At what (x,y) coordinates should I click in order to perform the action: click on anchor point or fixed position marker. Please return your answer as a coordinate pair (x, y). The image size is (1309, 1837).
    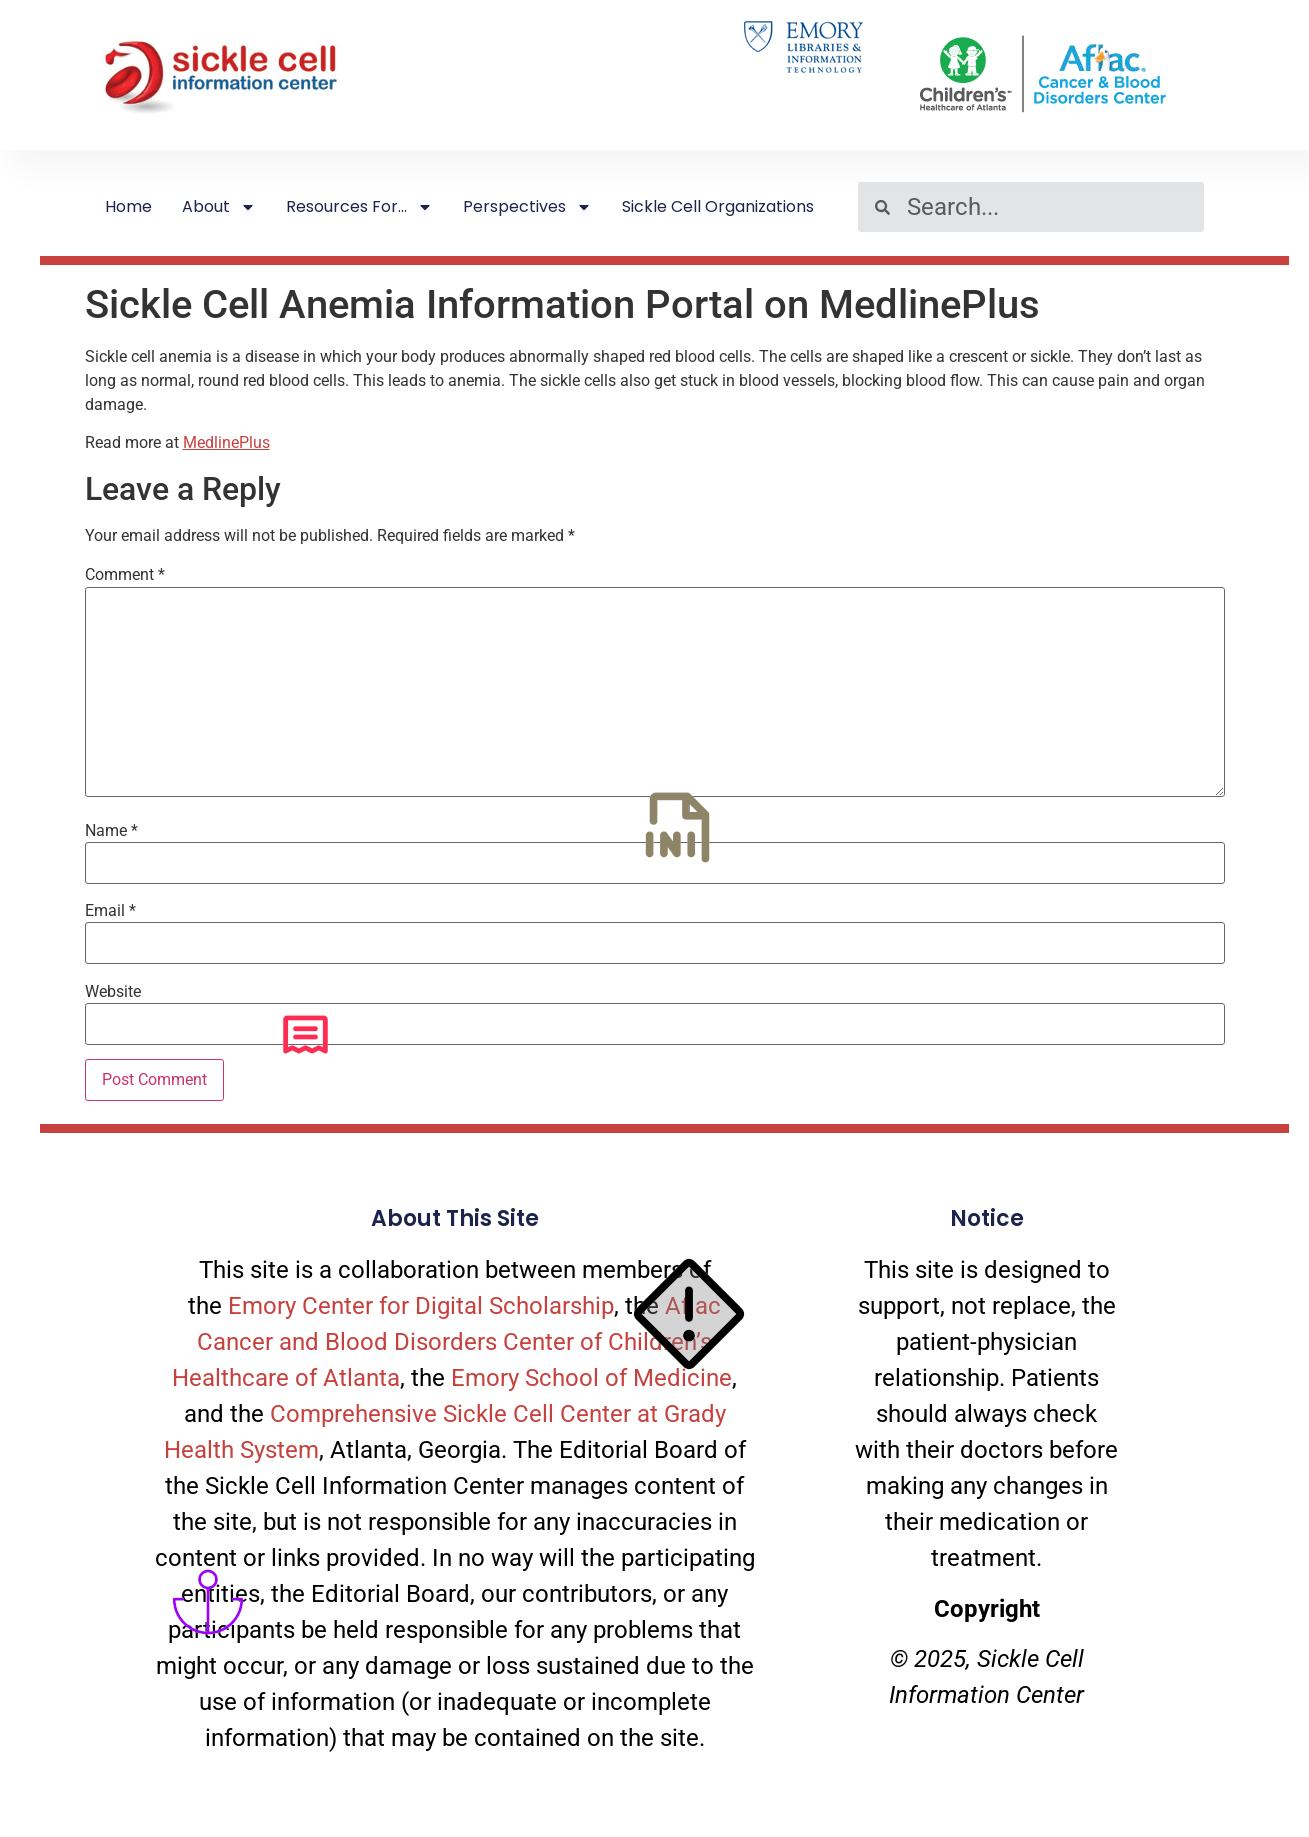
    Looking at the image, I should click on (208, 1602).